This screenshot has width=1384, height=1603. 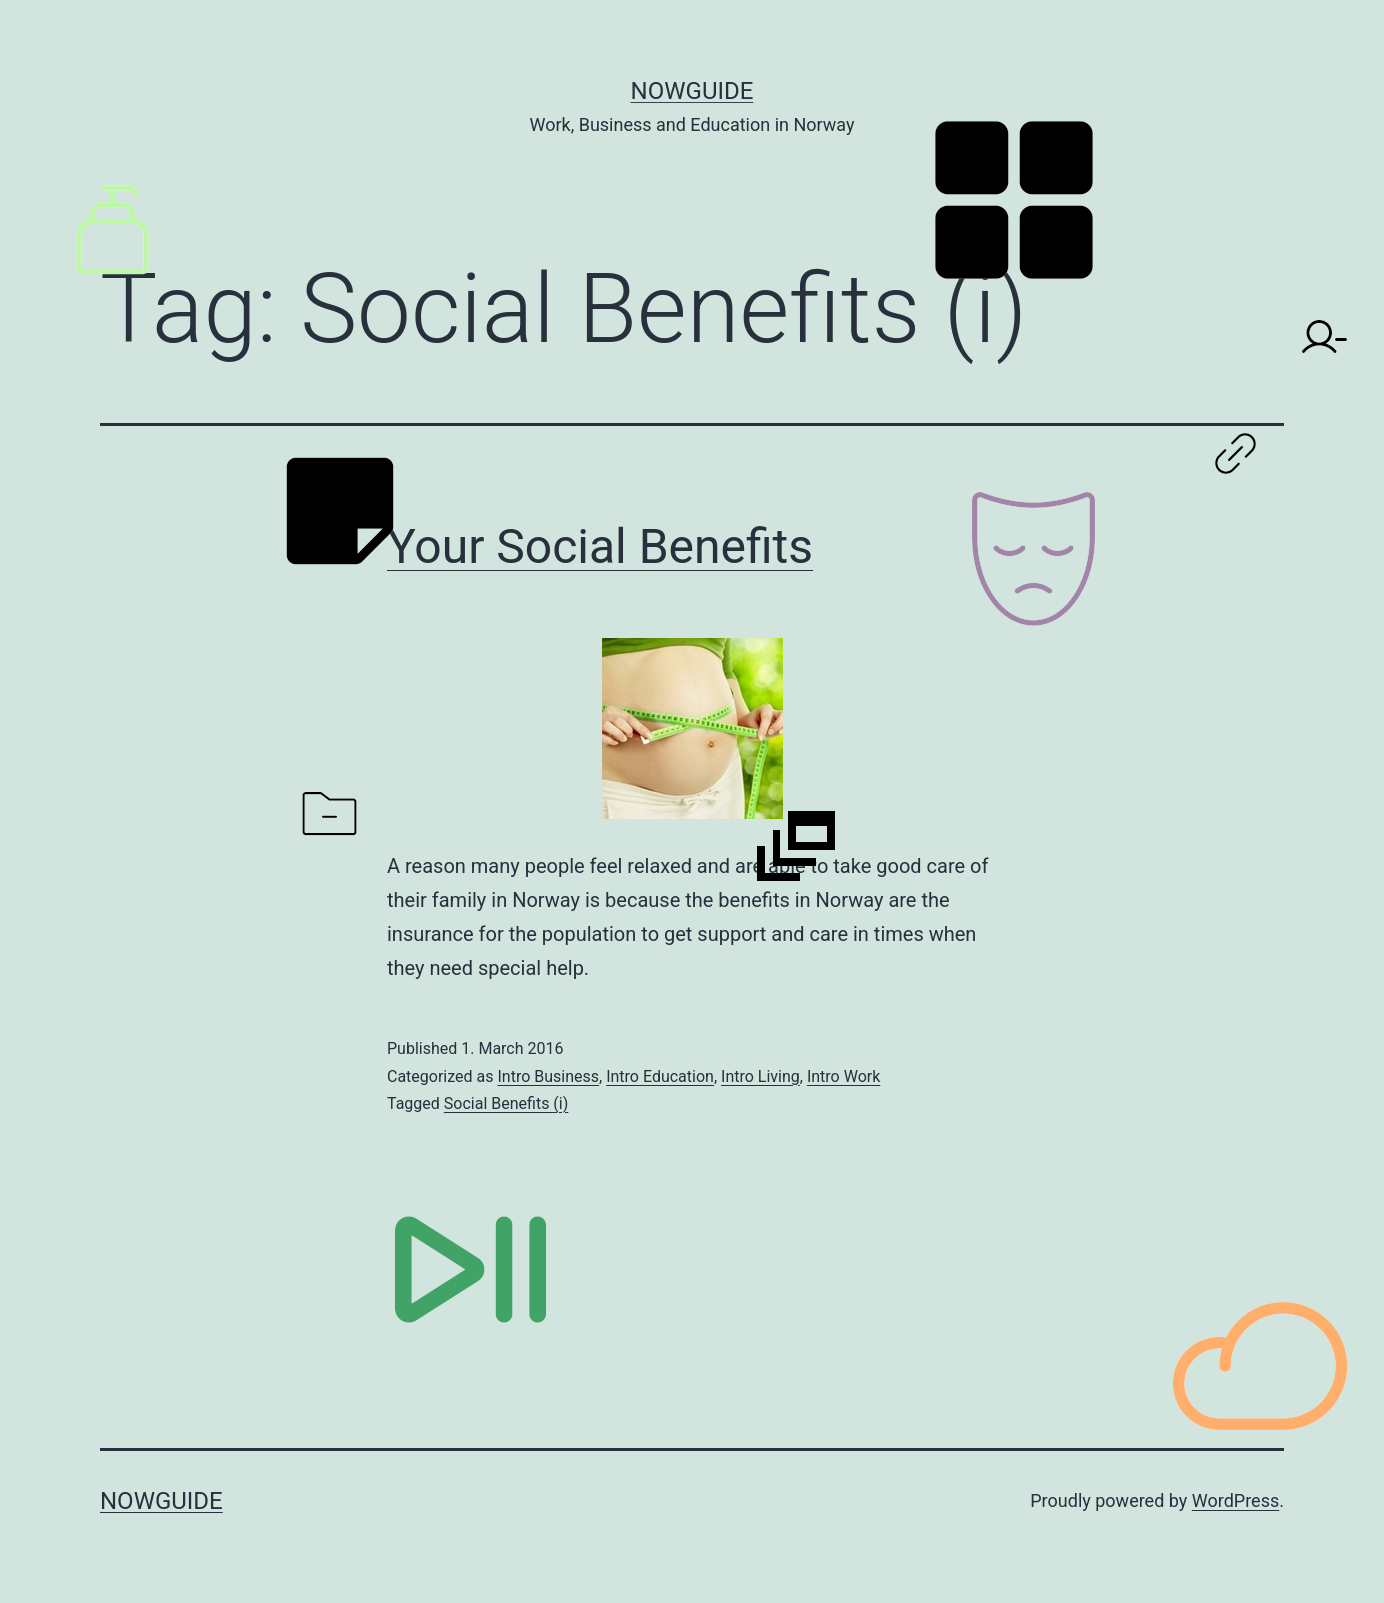 What do you see at coordinates (1260, 1366) in the screenshot?
I see `access cloud storage` at bounding box center [1260, 1366].